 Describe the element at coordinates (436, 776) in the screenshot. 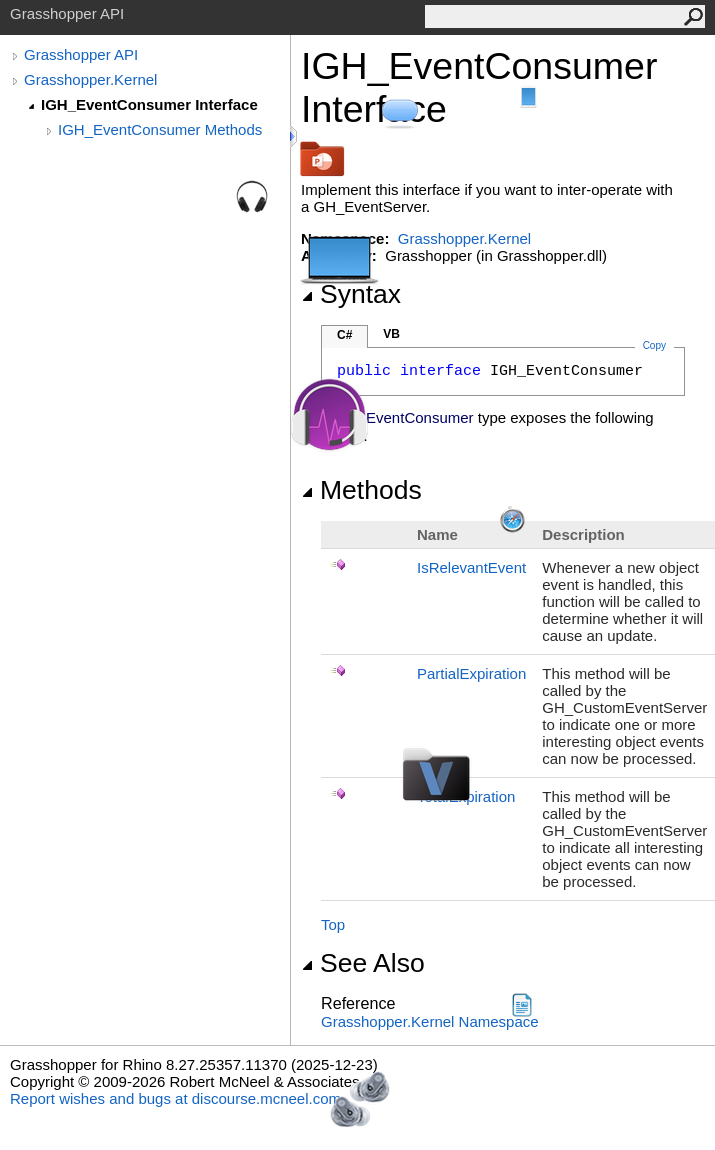

I see `open folder containing files starting with "V"` at that location.